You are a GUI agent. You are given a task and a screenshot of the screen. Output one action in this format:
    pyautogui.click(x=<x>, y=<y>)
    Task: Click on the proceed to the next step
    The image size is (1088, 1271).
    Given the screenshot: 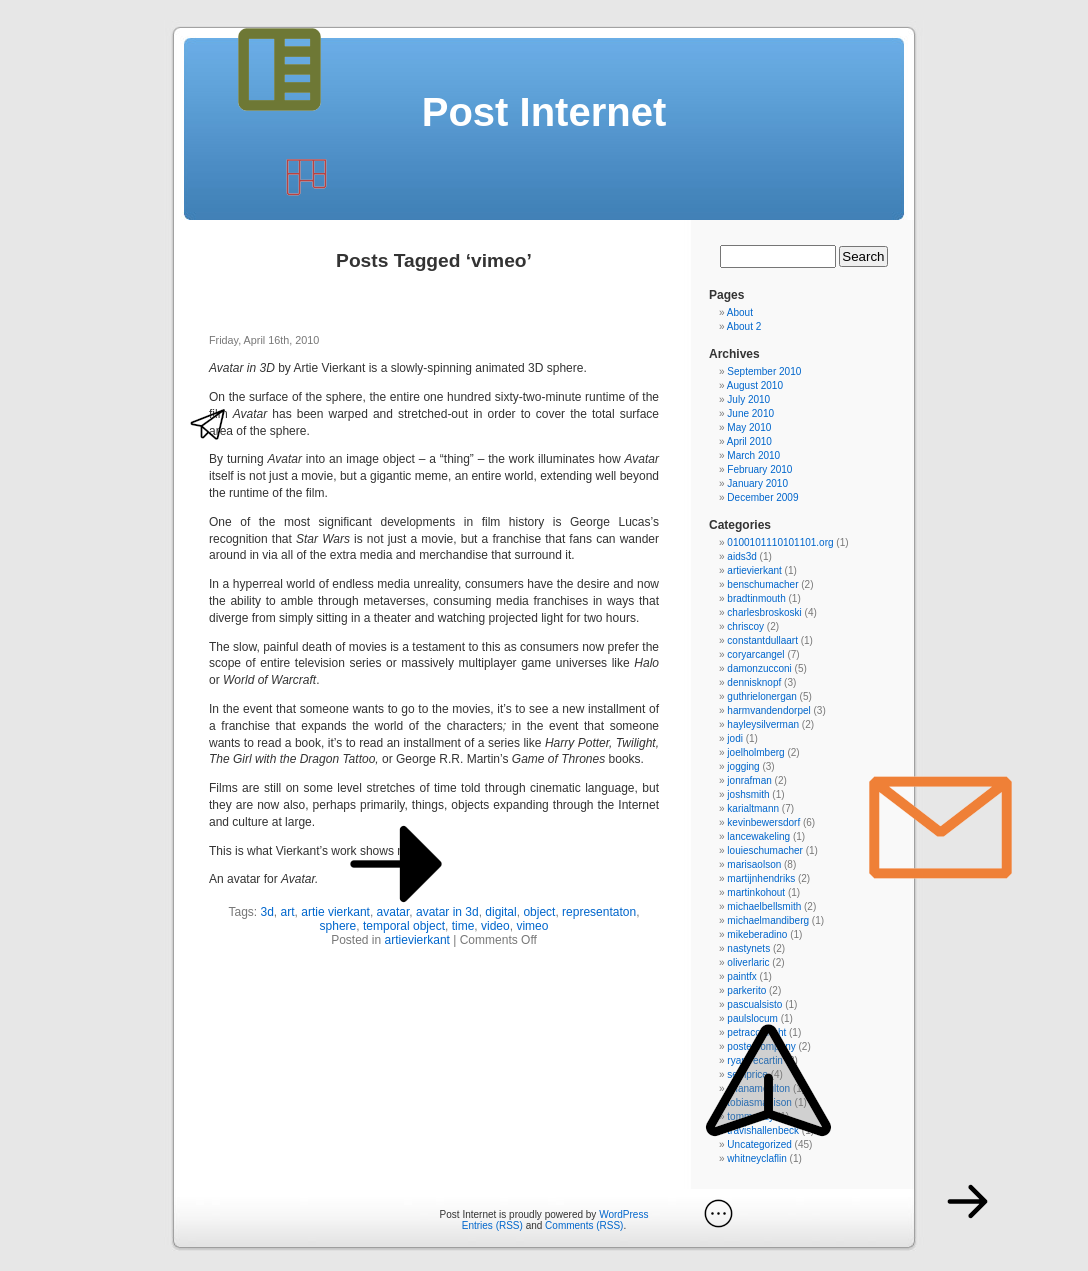 What is the action you would take?
    pyautogui.click(x=967, y=1201)
    